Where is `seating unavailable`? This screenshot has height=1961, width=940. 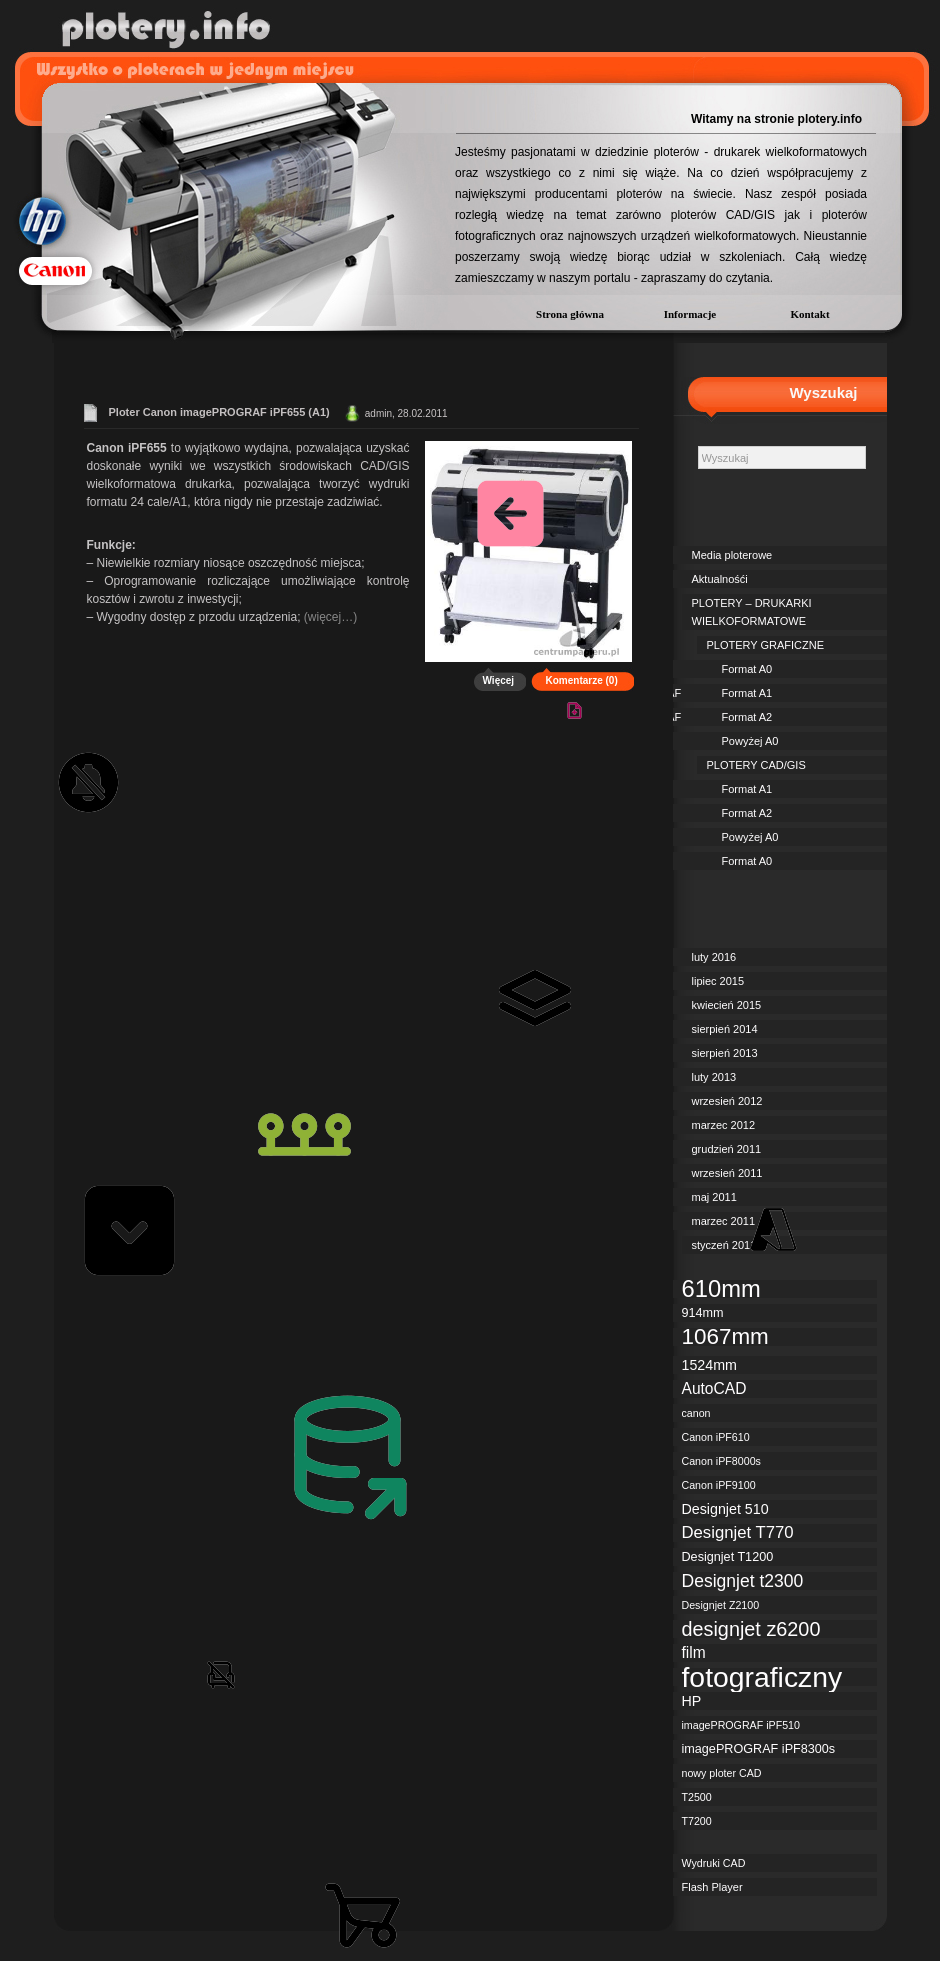
seating unavailable is located at coordinates (221, 1675).